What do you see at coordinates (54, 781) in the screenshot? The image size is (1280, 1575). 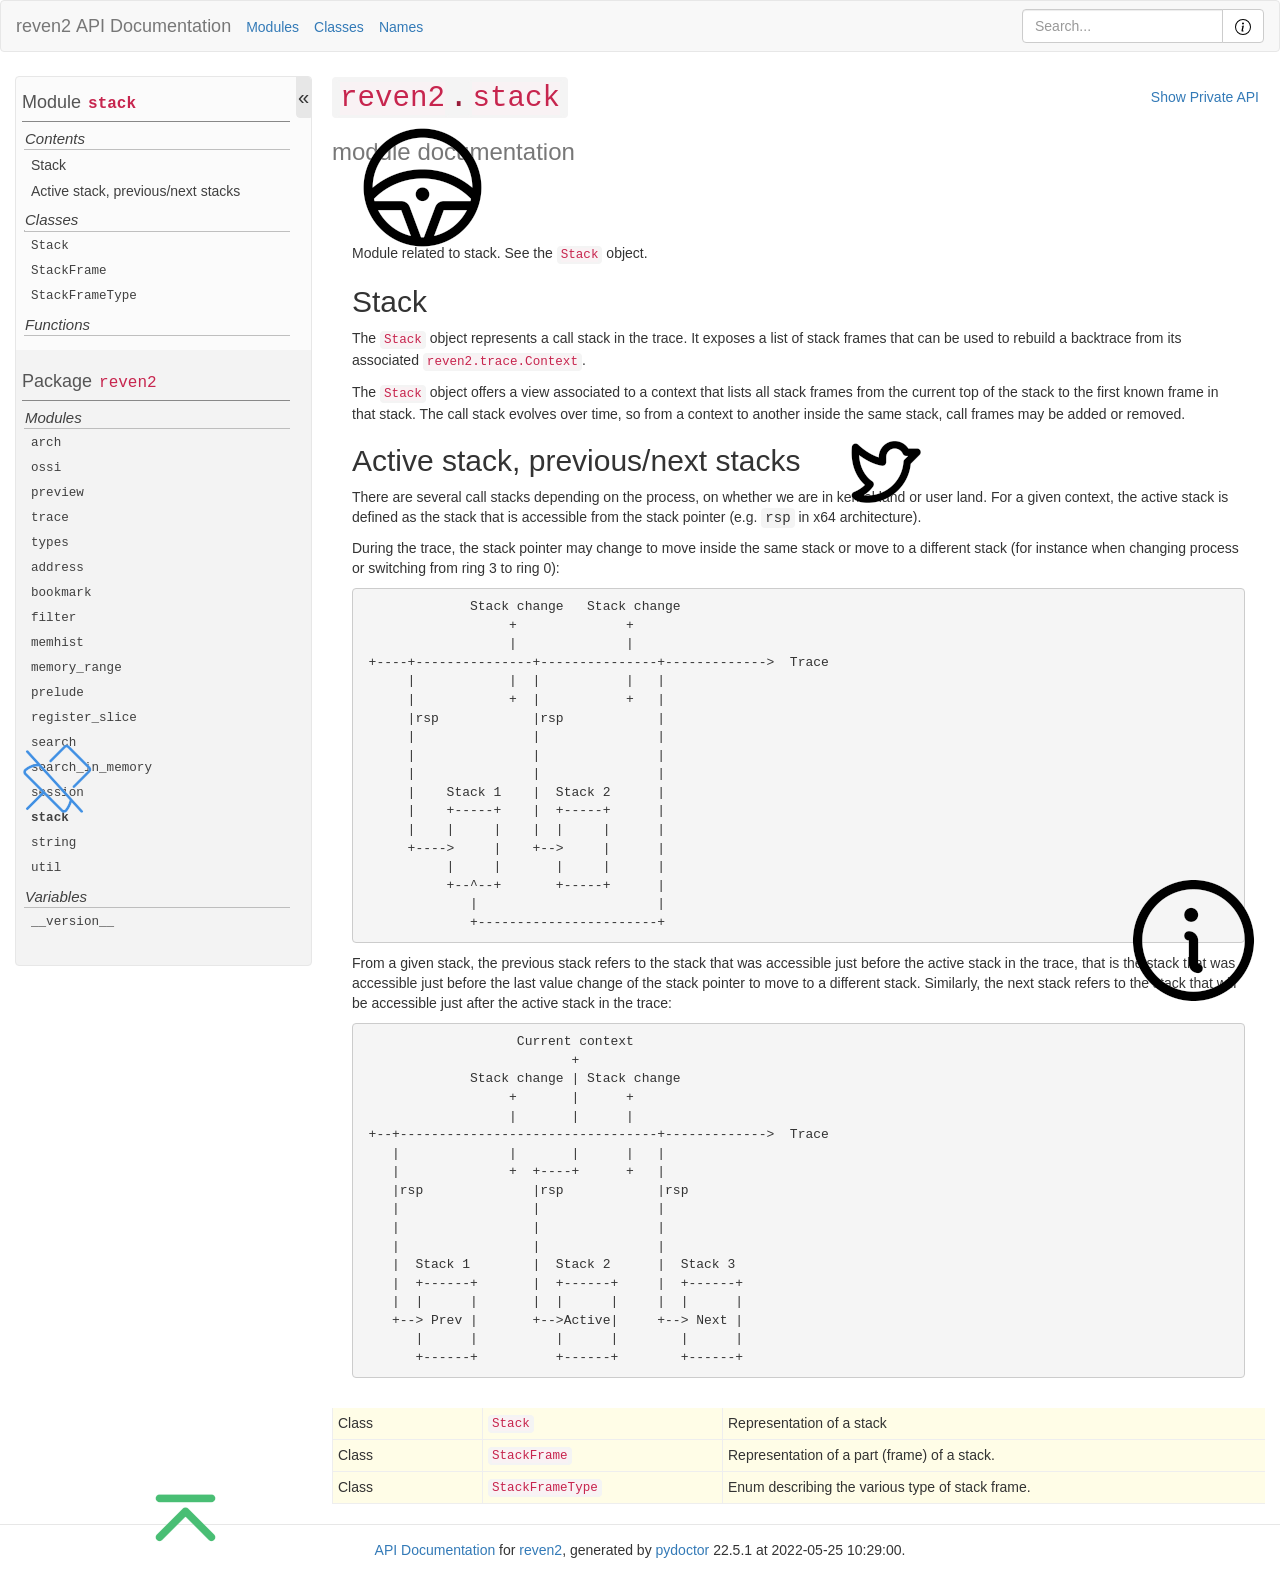 I see `unpin an item from its current location` at bounding box center [54, 781].